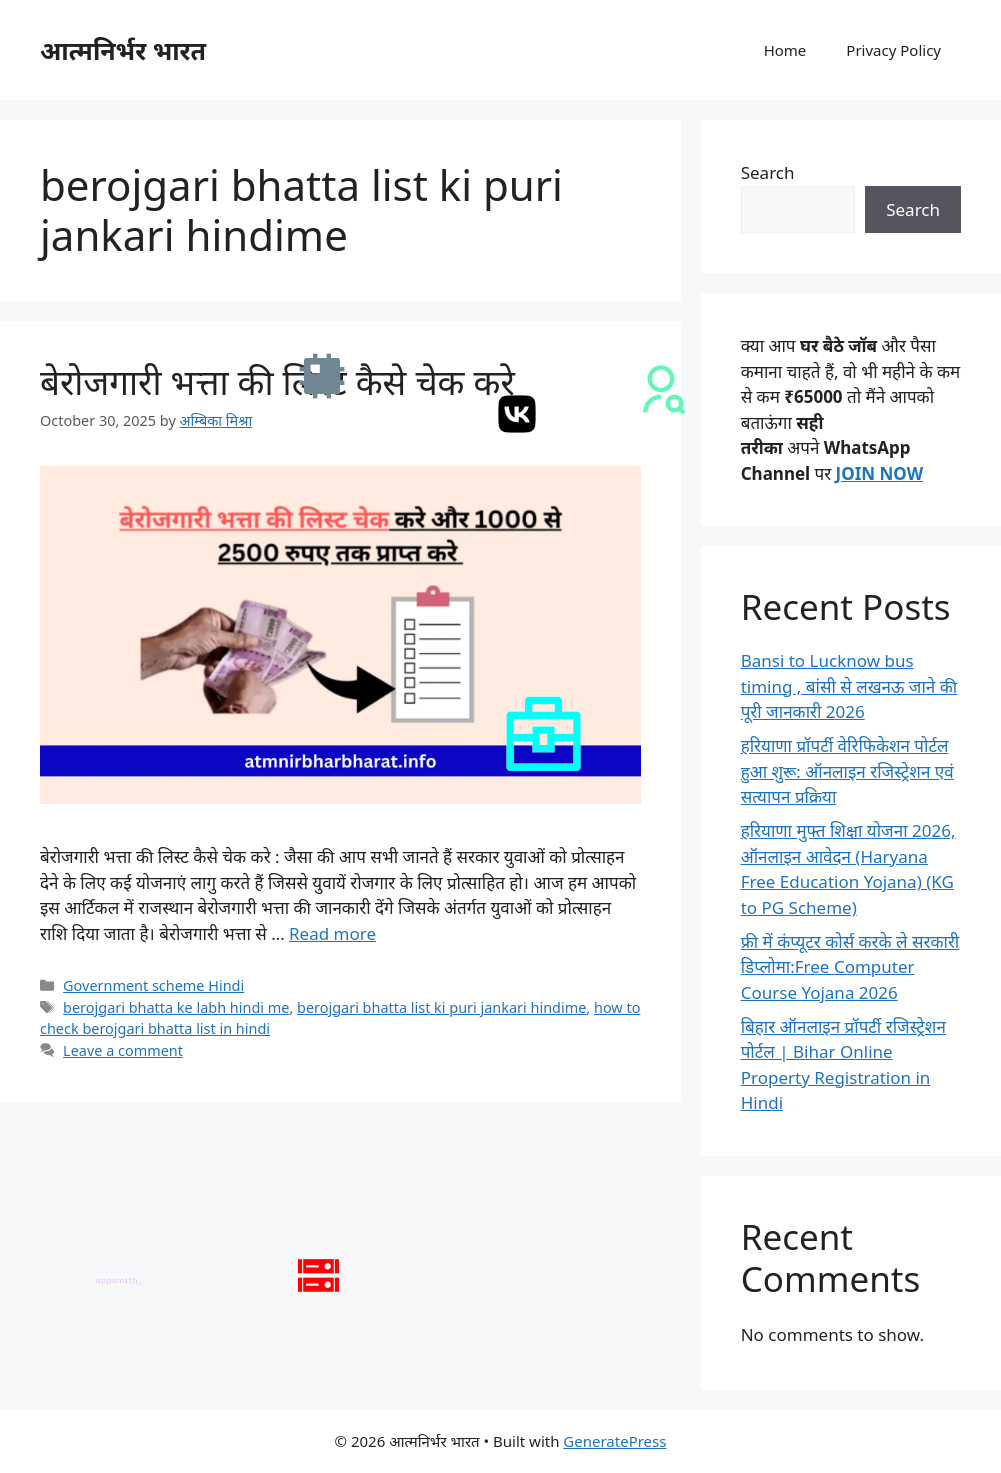 The height and width of the screenshot is (1473, 1001). Describe the element at coordinates (517, 414) in the screenshot. I see `open VK social network app` at that location.